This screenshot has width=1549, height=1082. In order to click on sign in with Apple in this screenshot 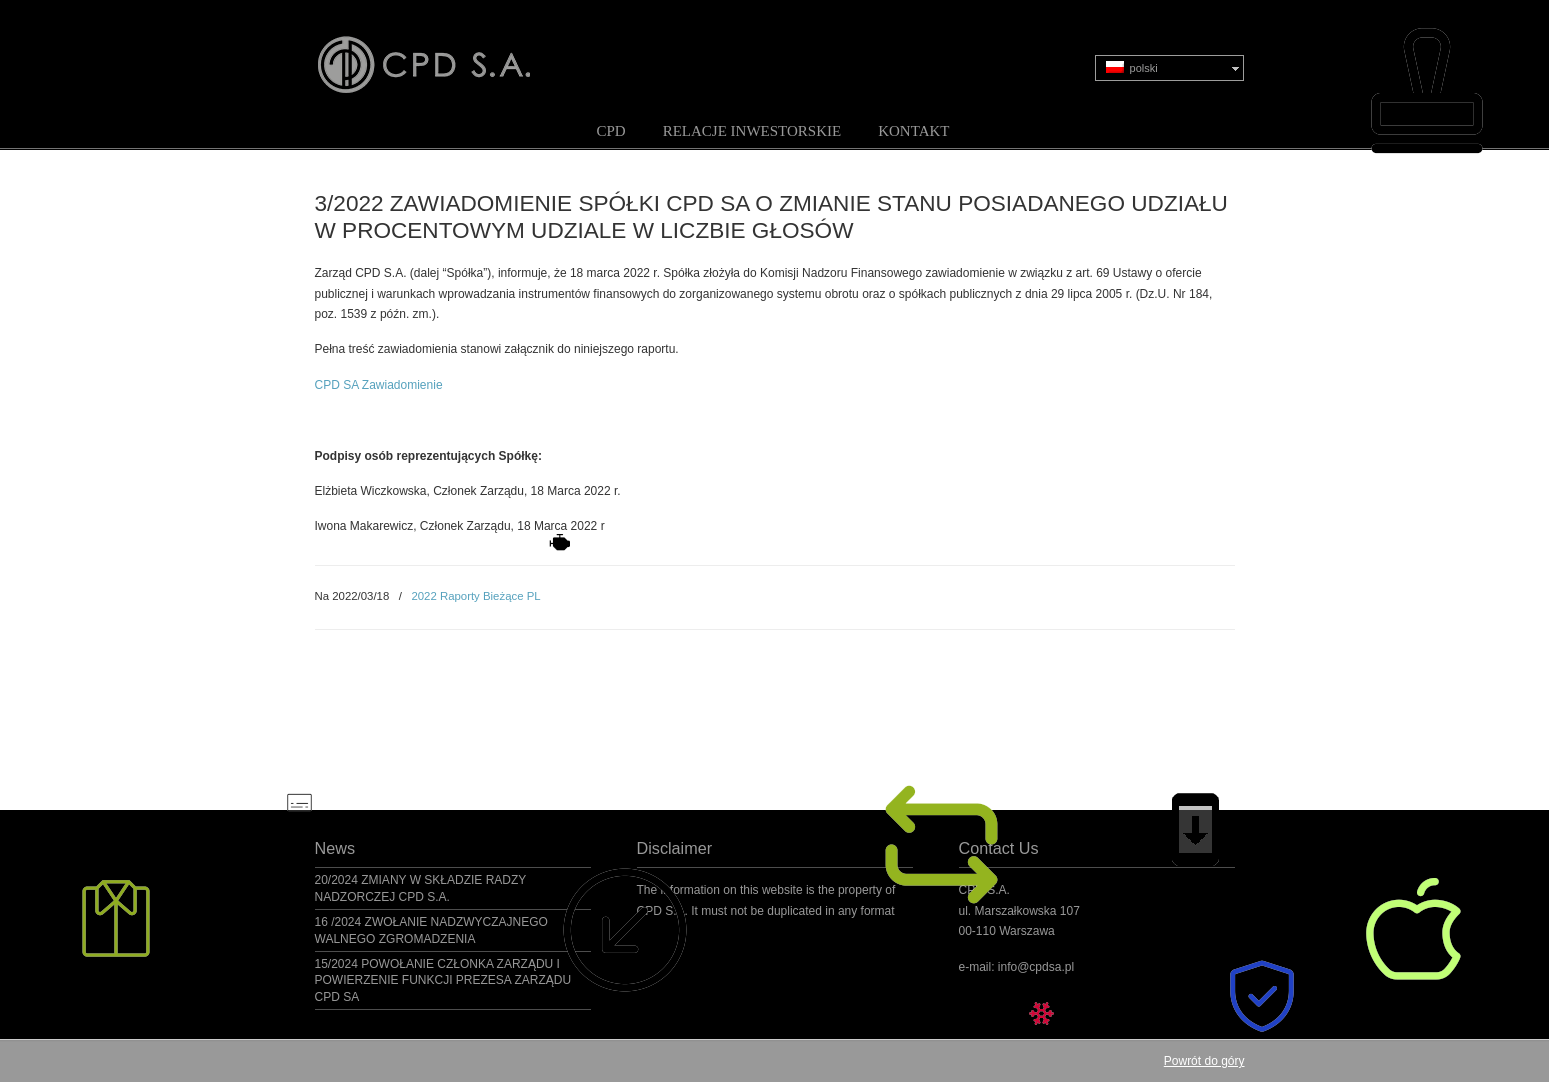, I will do `click(1417, 936)`.